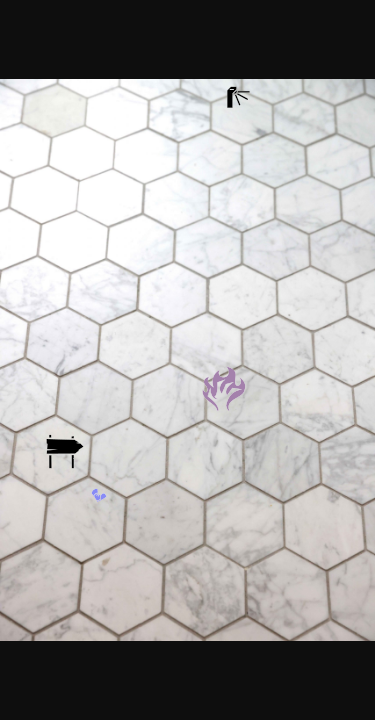 The image size is (375, 720). I want to click on access control or gated entry point, so click(238, 96).